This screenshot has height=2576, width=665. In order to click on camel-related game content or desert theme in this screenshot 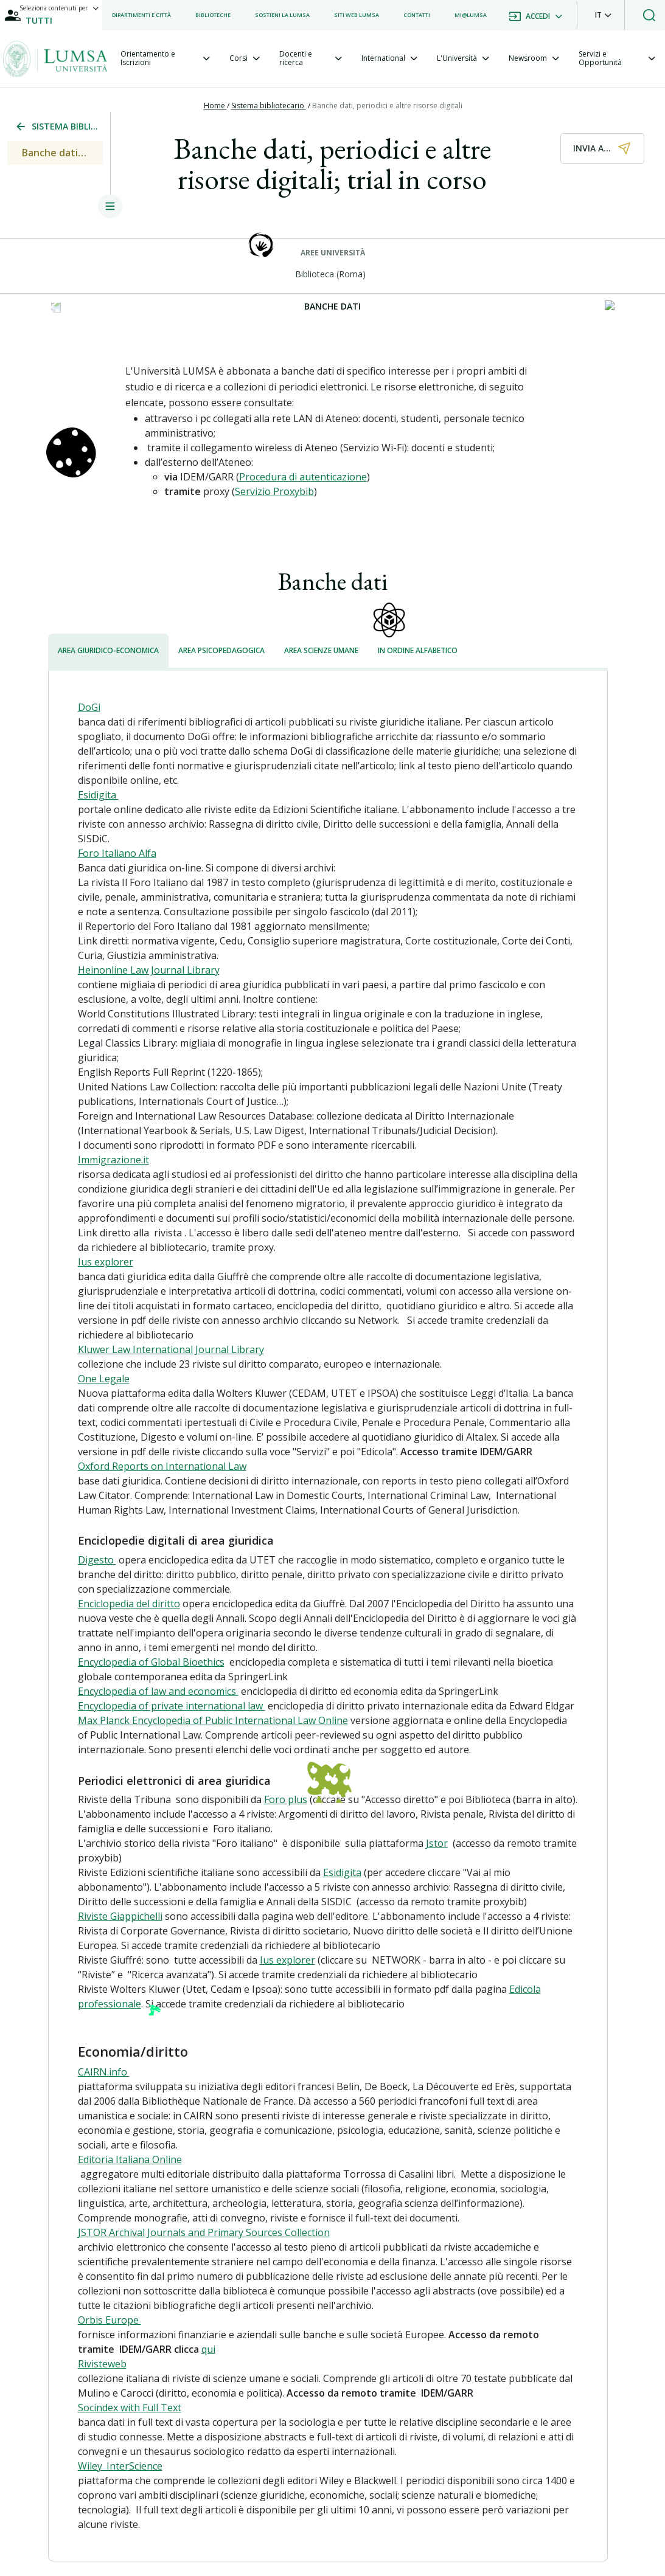, I will do `click(155, 2009)`.